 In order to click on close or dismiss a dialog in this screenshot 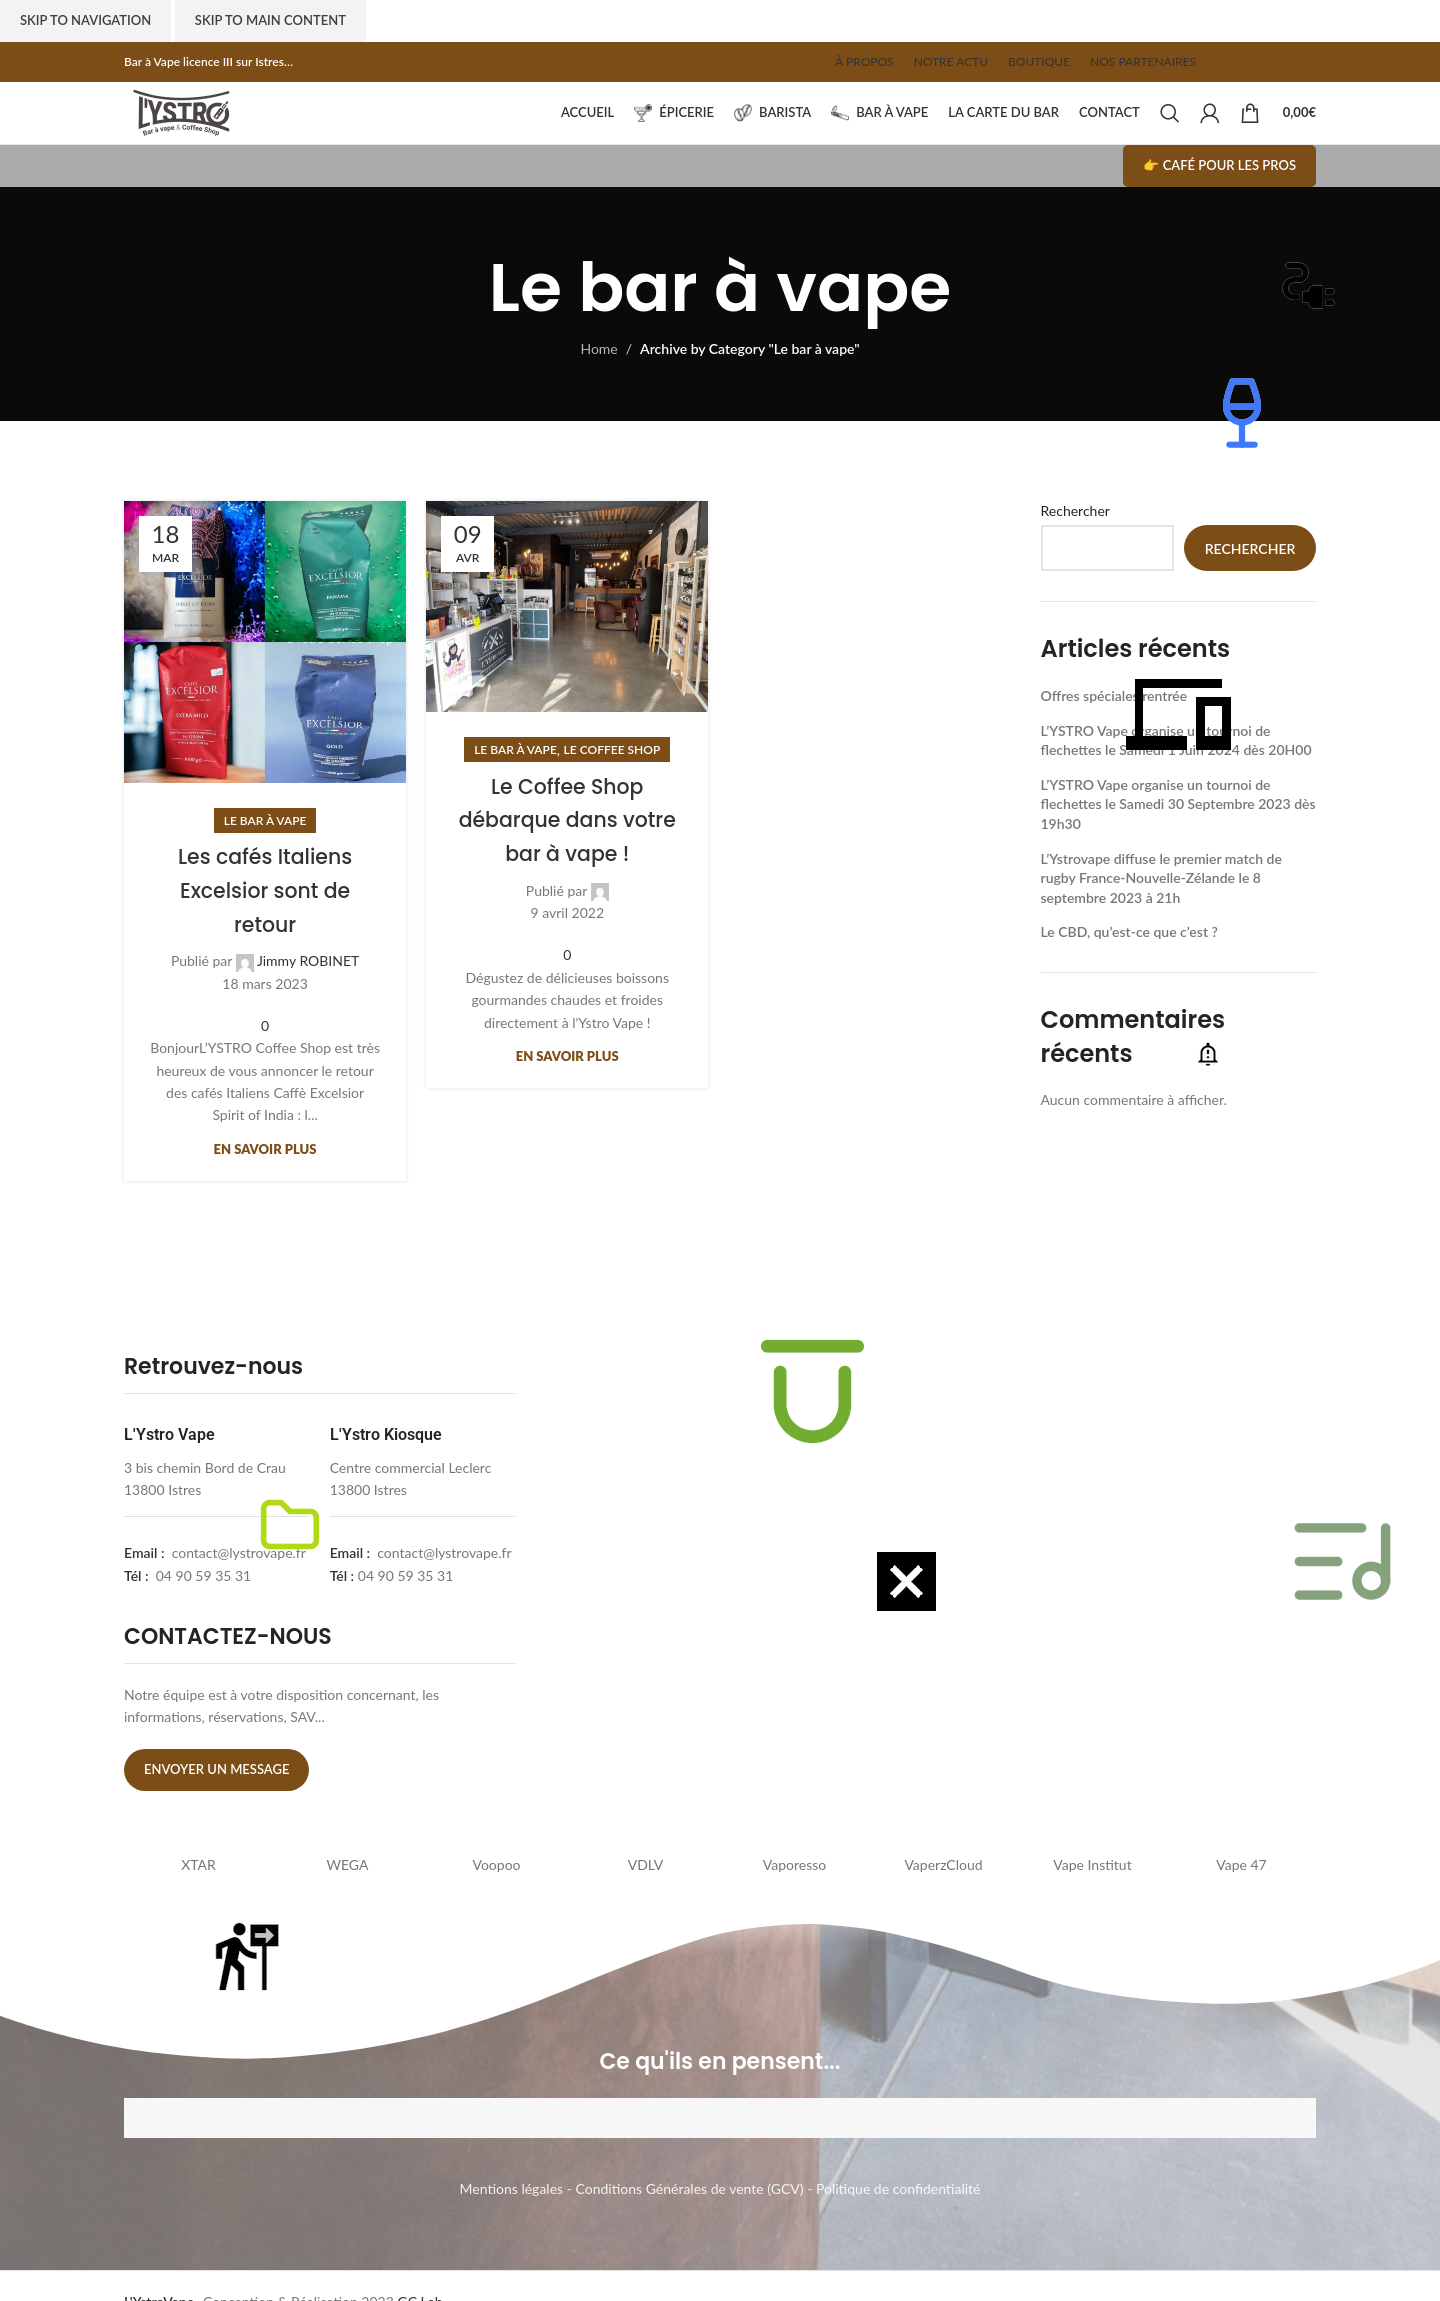, I will do `click(906, 1581)`.